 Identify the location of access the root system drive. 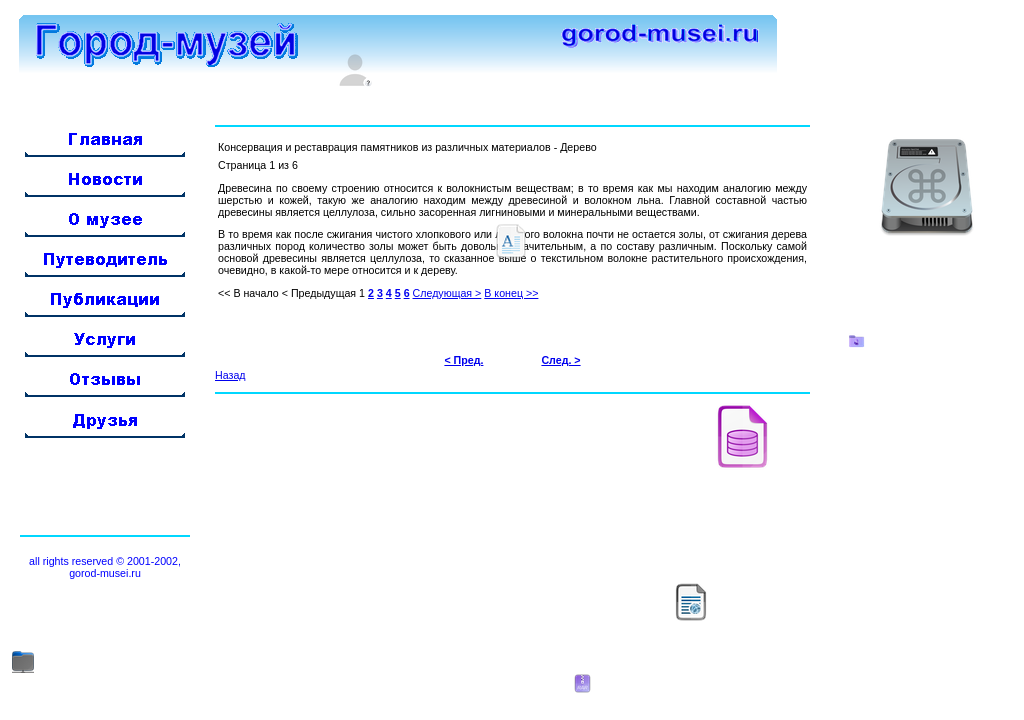
(927, 186).